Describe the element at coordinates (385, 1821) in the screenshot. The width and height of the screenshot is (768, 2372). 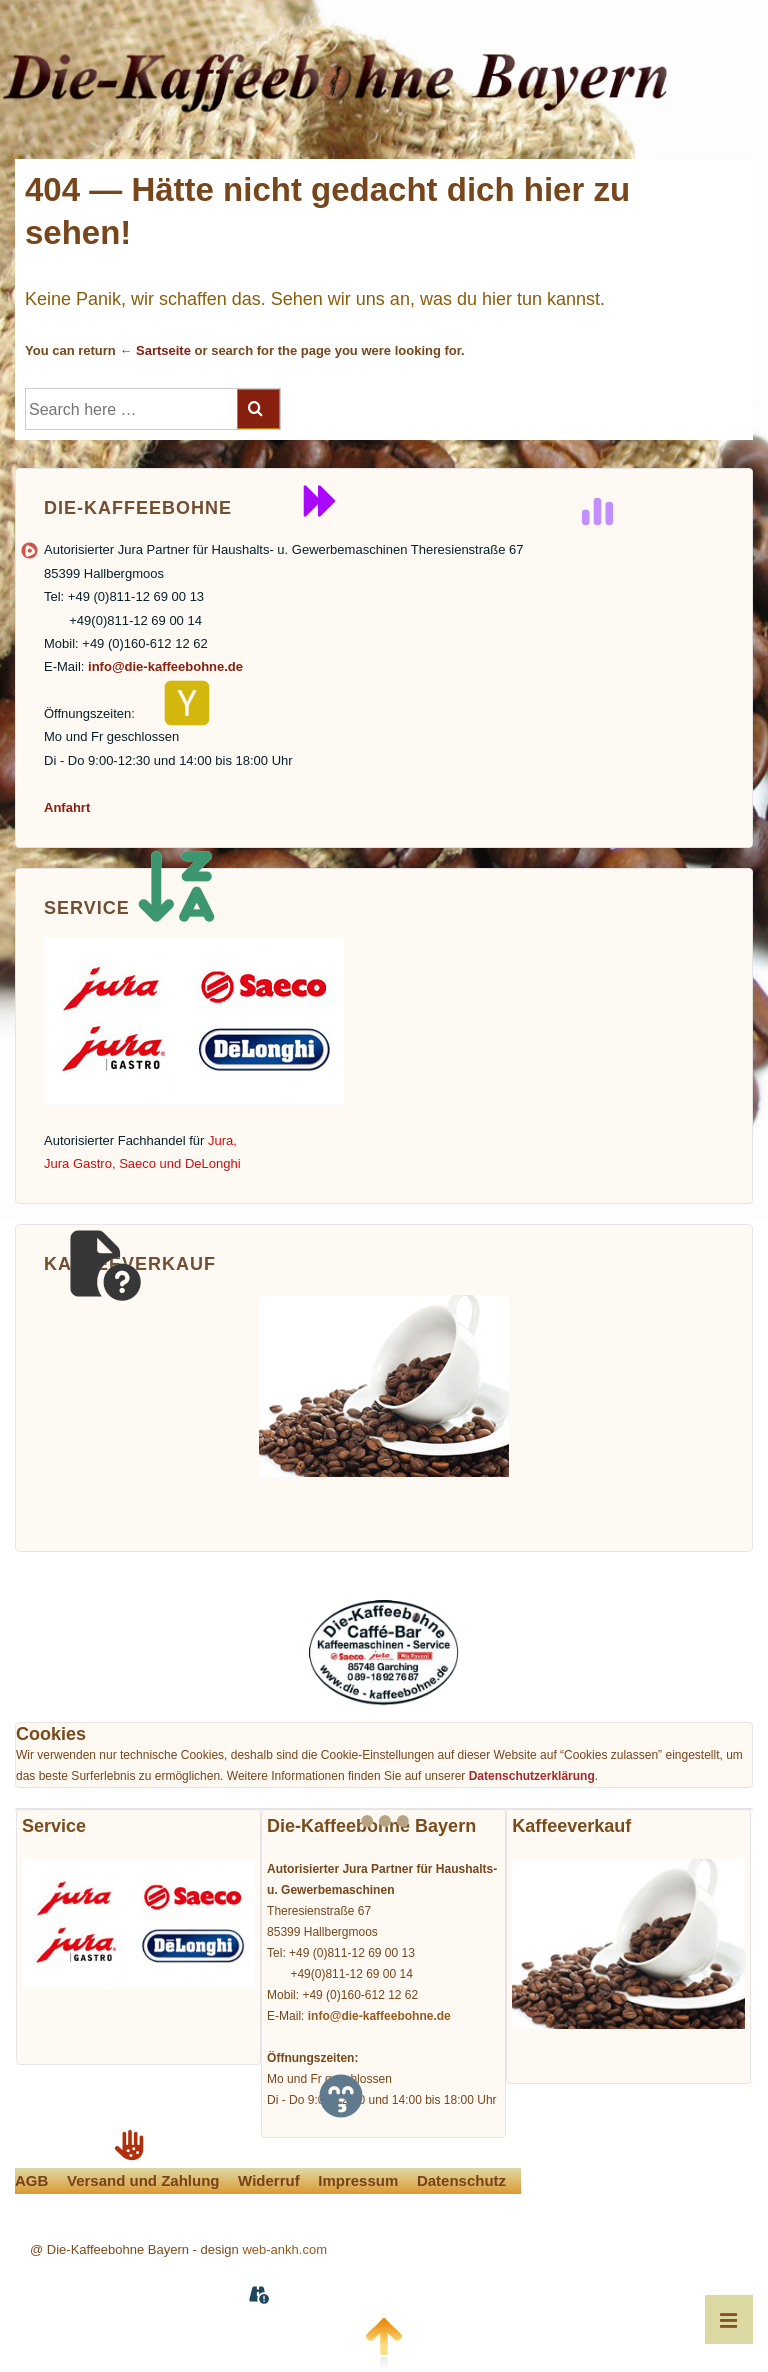
I see `access more options or actions` at that location.